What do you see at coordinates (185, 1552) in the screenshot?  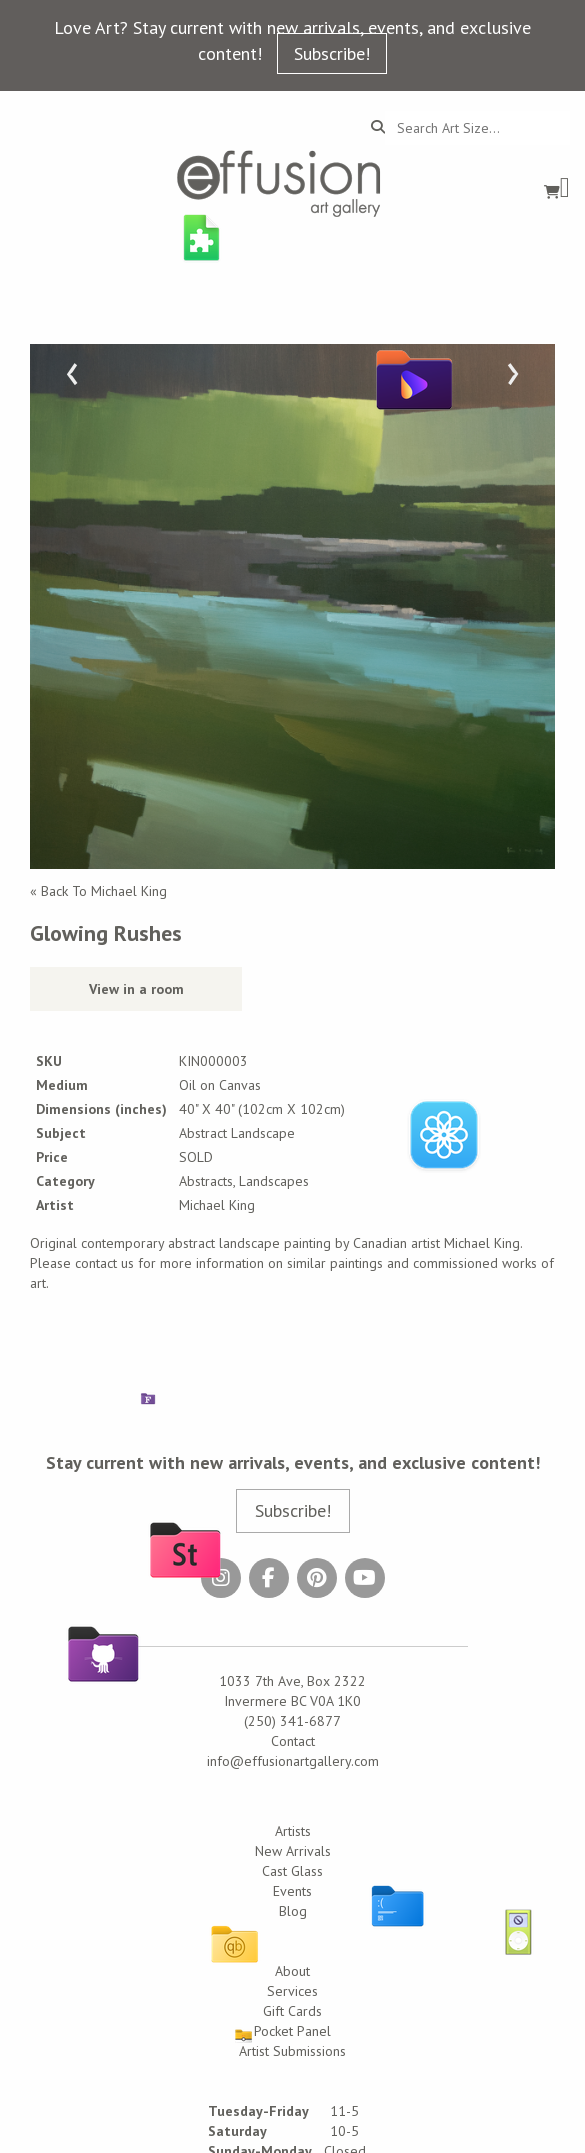 I see `open adobe stock assets folder` at bounding box center [185, 1552].